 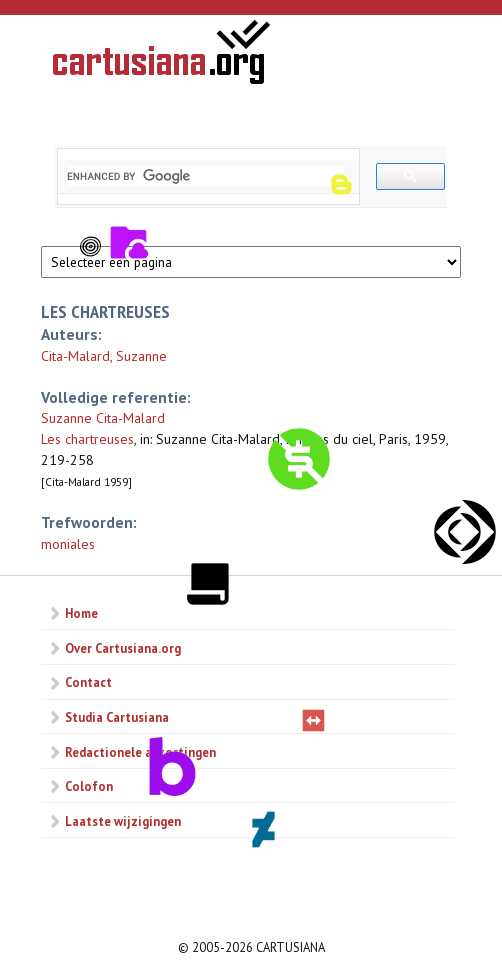 What do you see at coordinates (90, 246) in the screenshot?
I see `optuna hyperparameter optimization framework logo` at bounding box center [90, 246].